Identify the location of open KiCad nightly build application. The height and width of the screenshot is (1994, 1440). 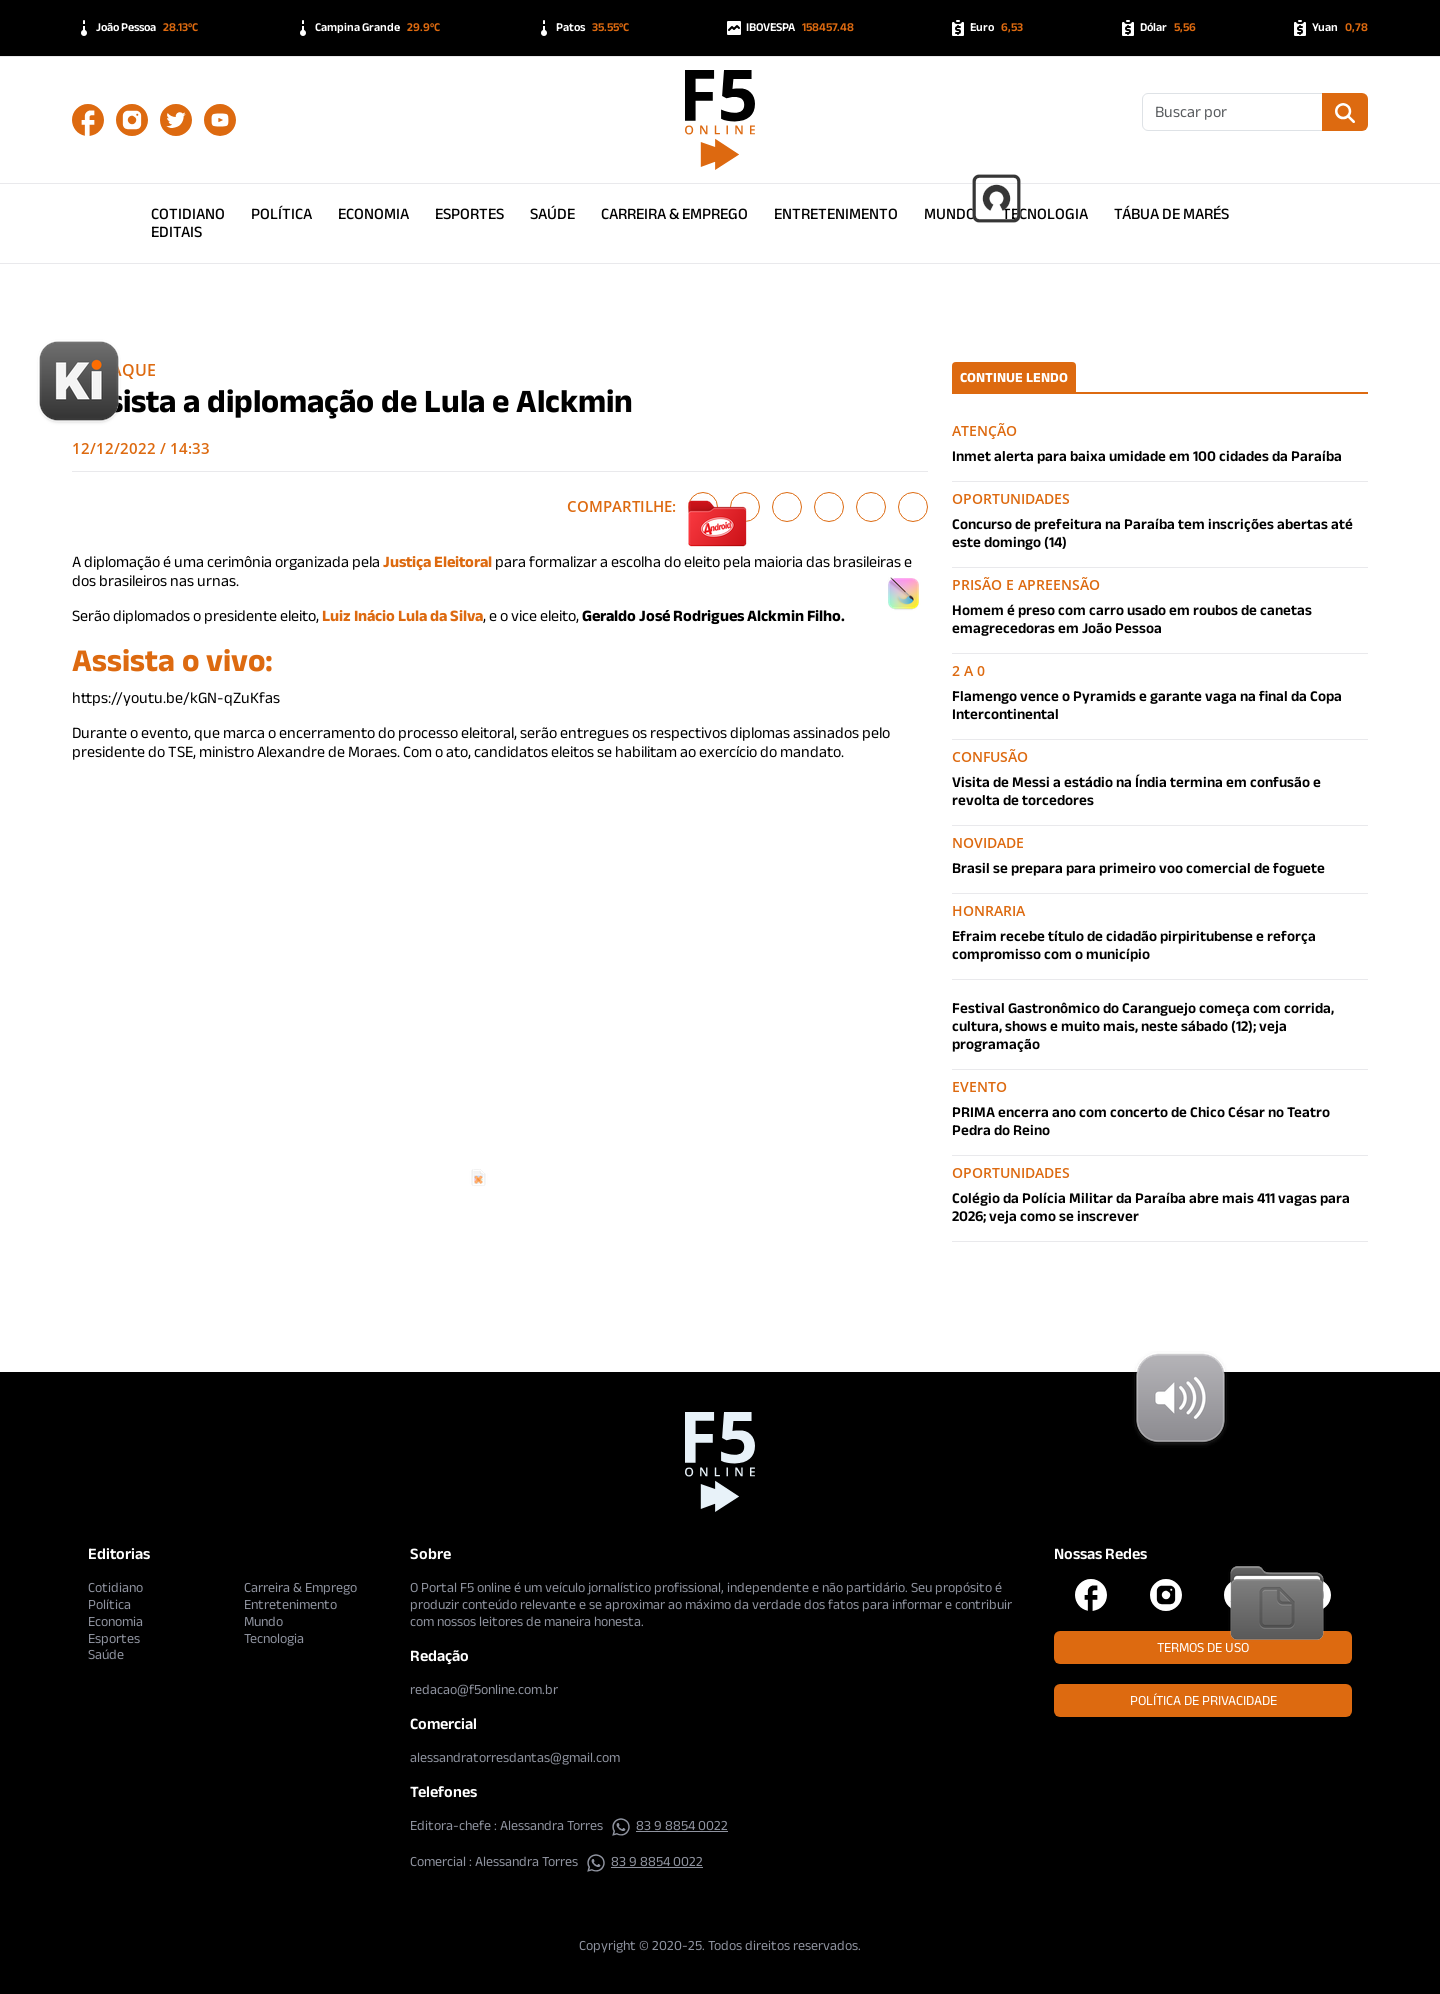
(79, 381).